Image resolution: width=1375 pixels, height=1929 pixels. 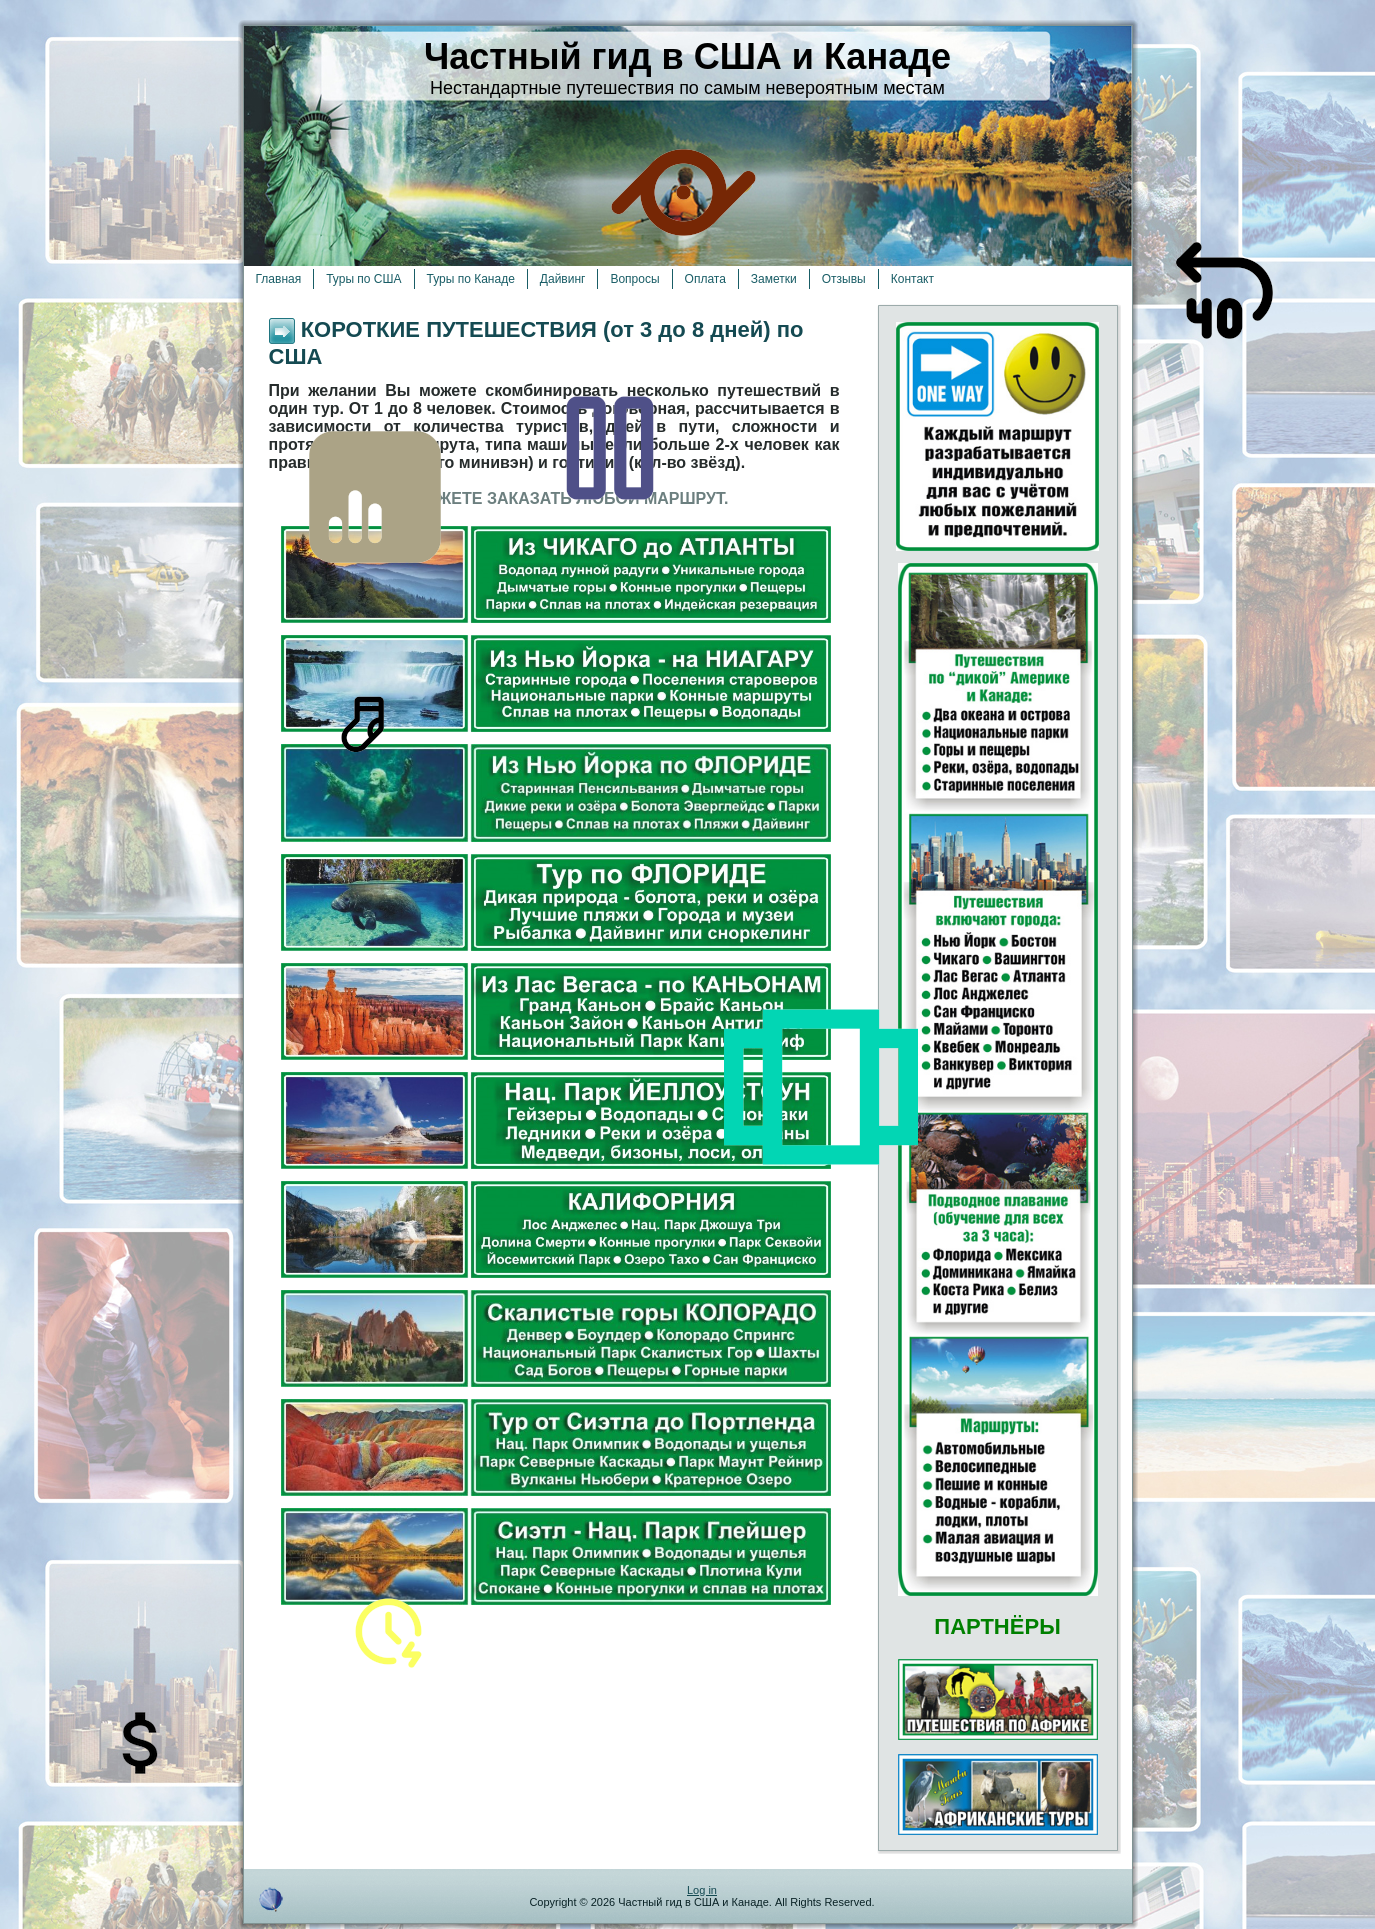 What do you see at coordinates (1222, 293) in the screenshot?
I see `rewind media 40 seconds` at bounding box center [1222, 293].